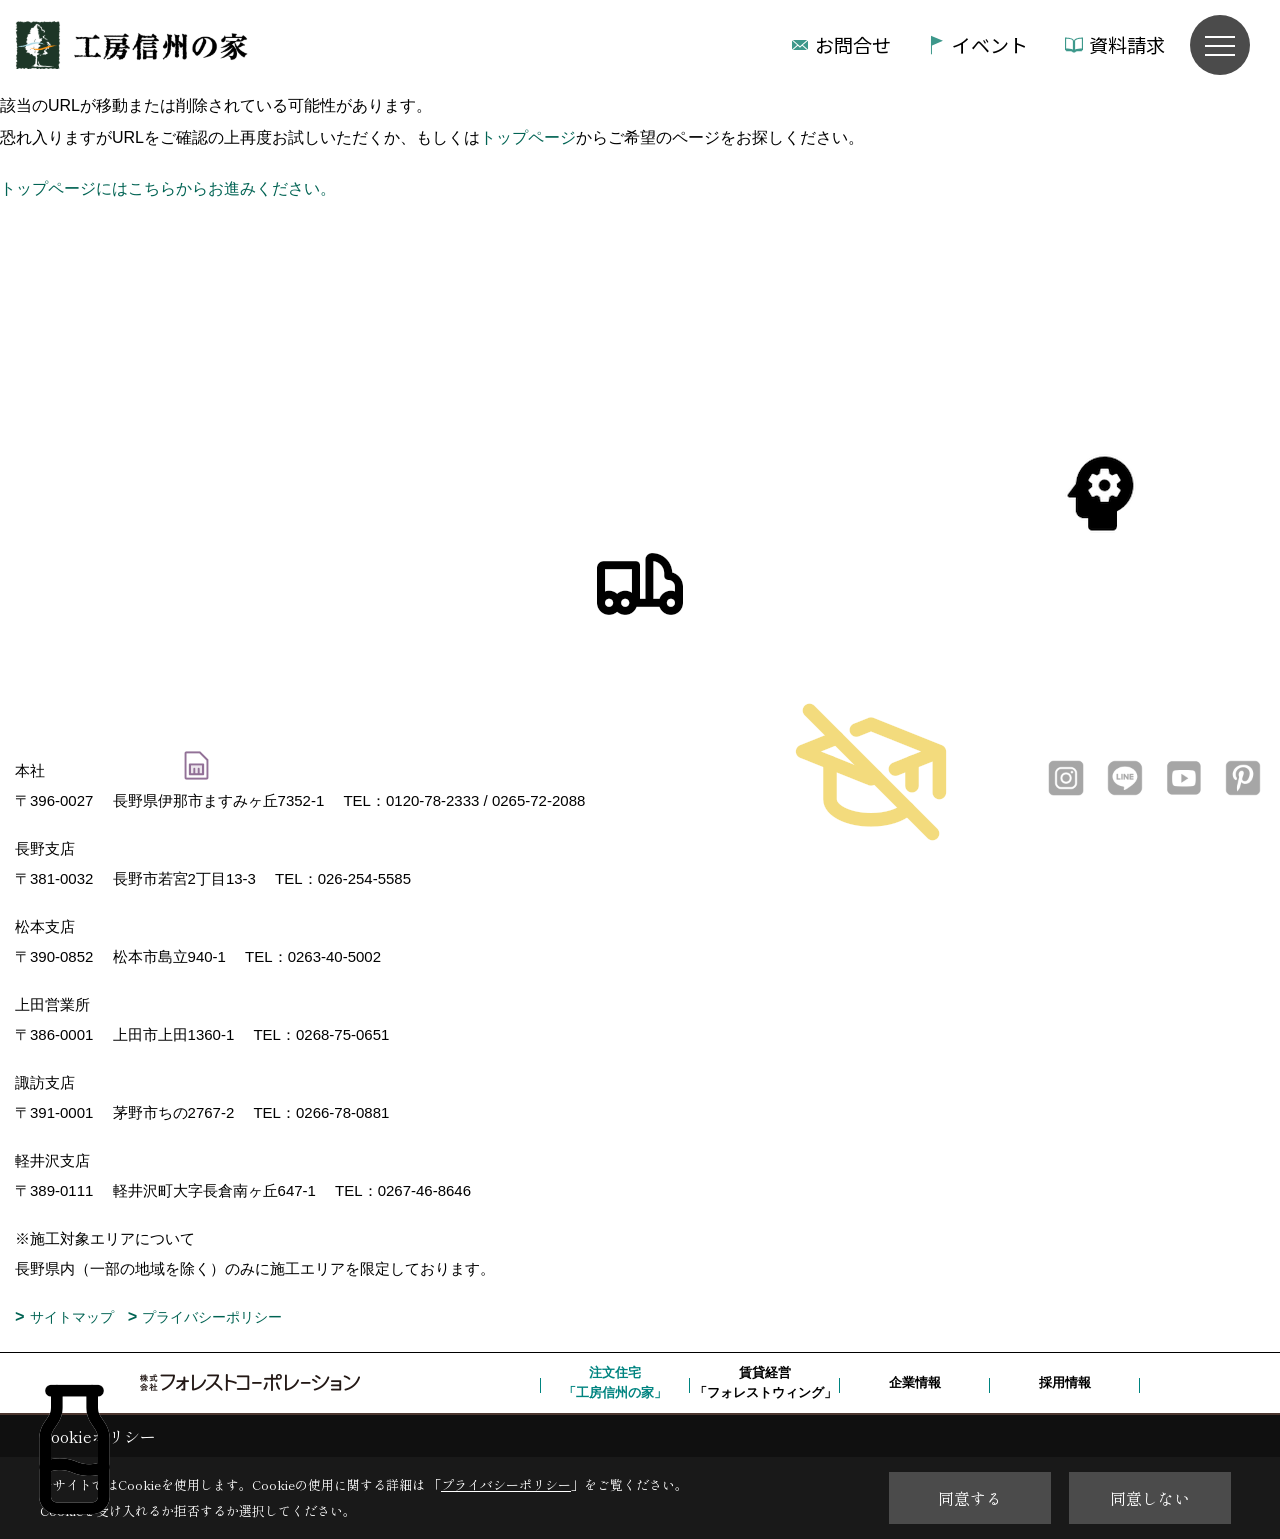 Image resolution: width=1280 pixels, height=1539 pixels. Describe the element at coordinates (1100, 493) in the screenshot. I see `access mental health or mindfulness features` at that location.